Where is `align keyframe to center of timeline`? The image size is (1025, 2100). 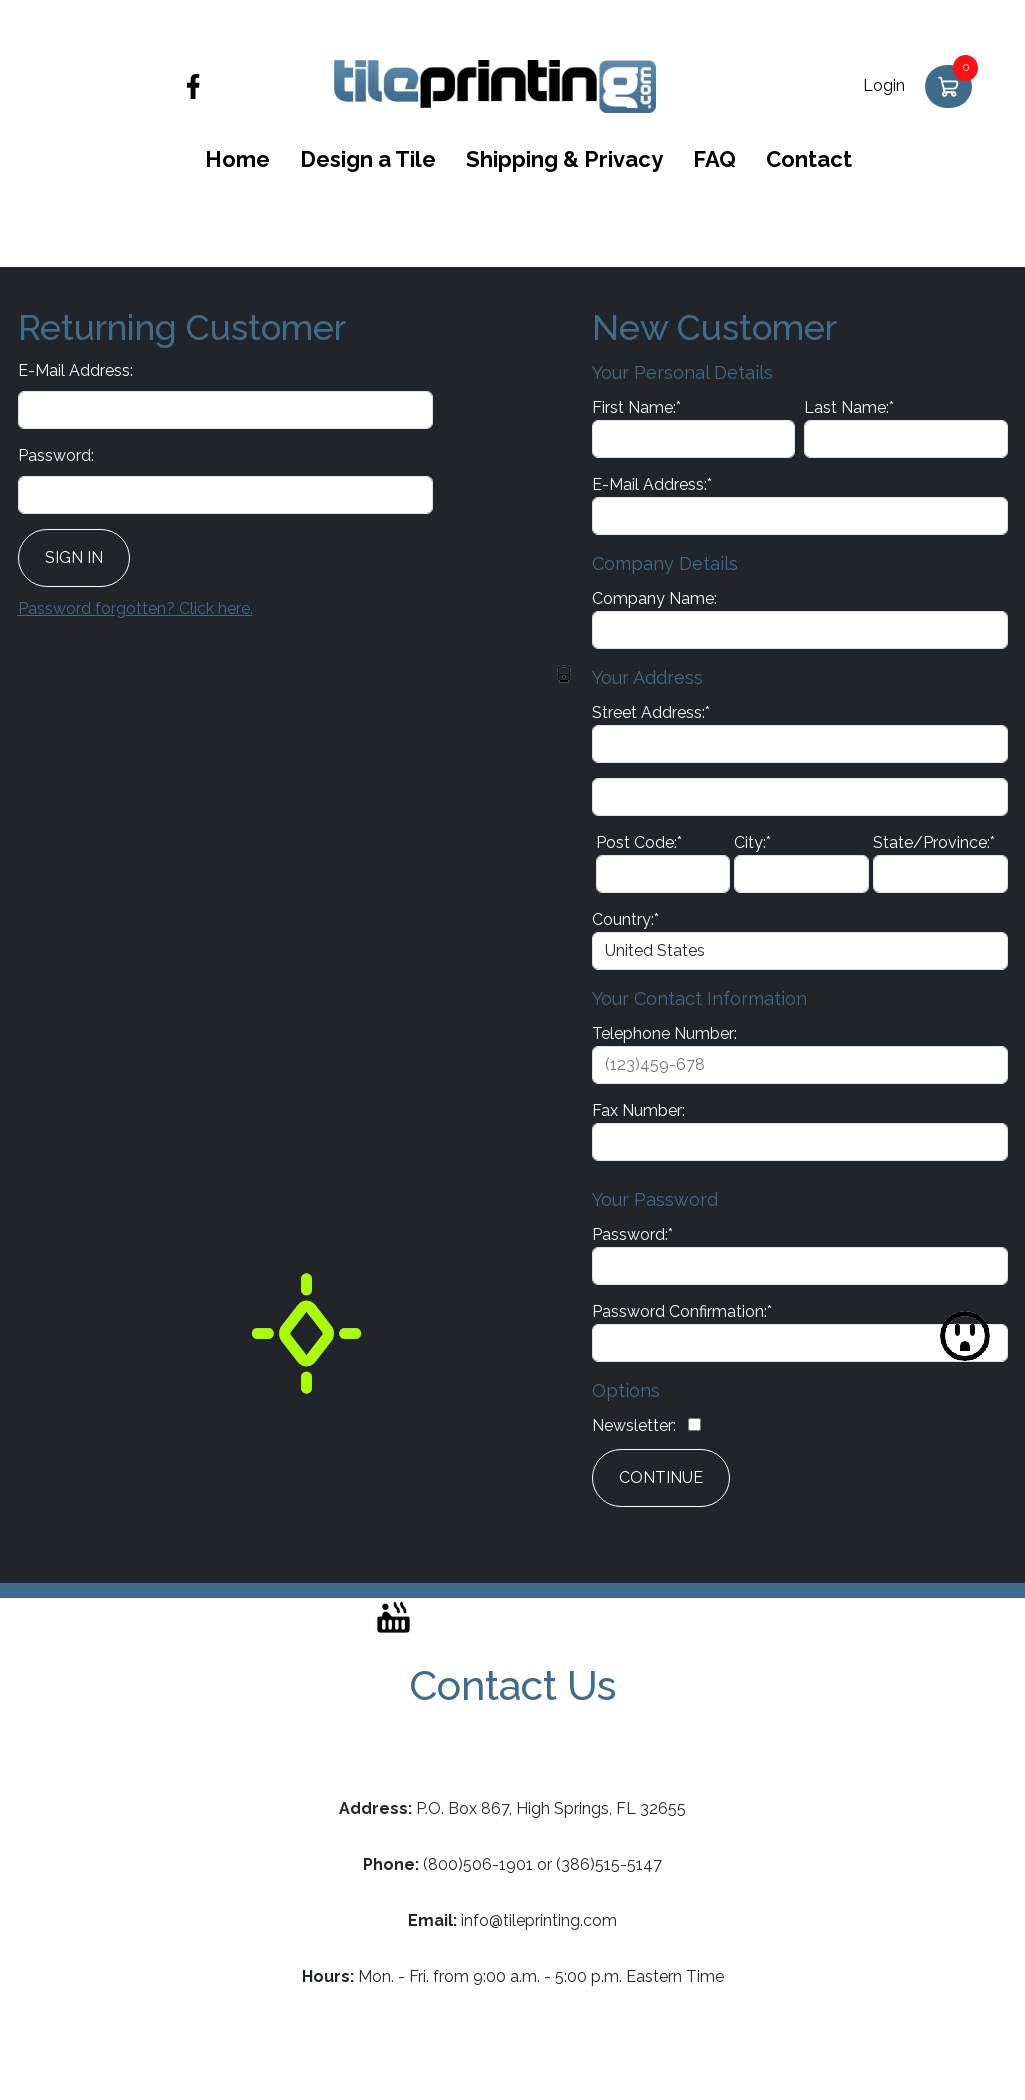 align keyframe to center of timeline is located at coordinates (306, 1333).